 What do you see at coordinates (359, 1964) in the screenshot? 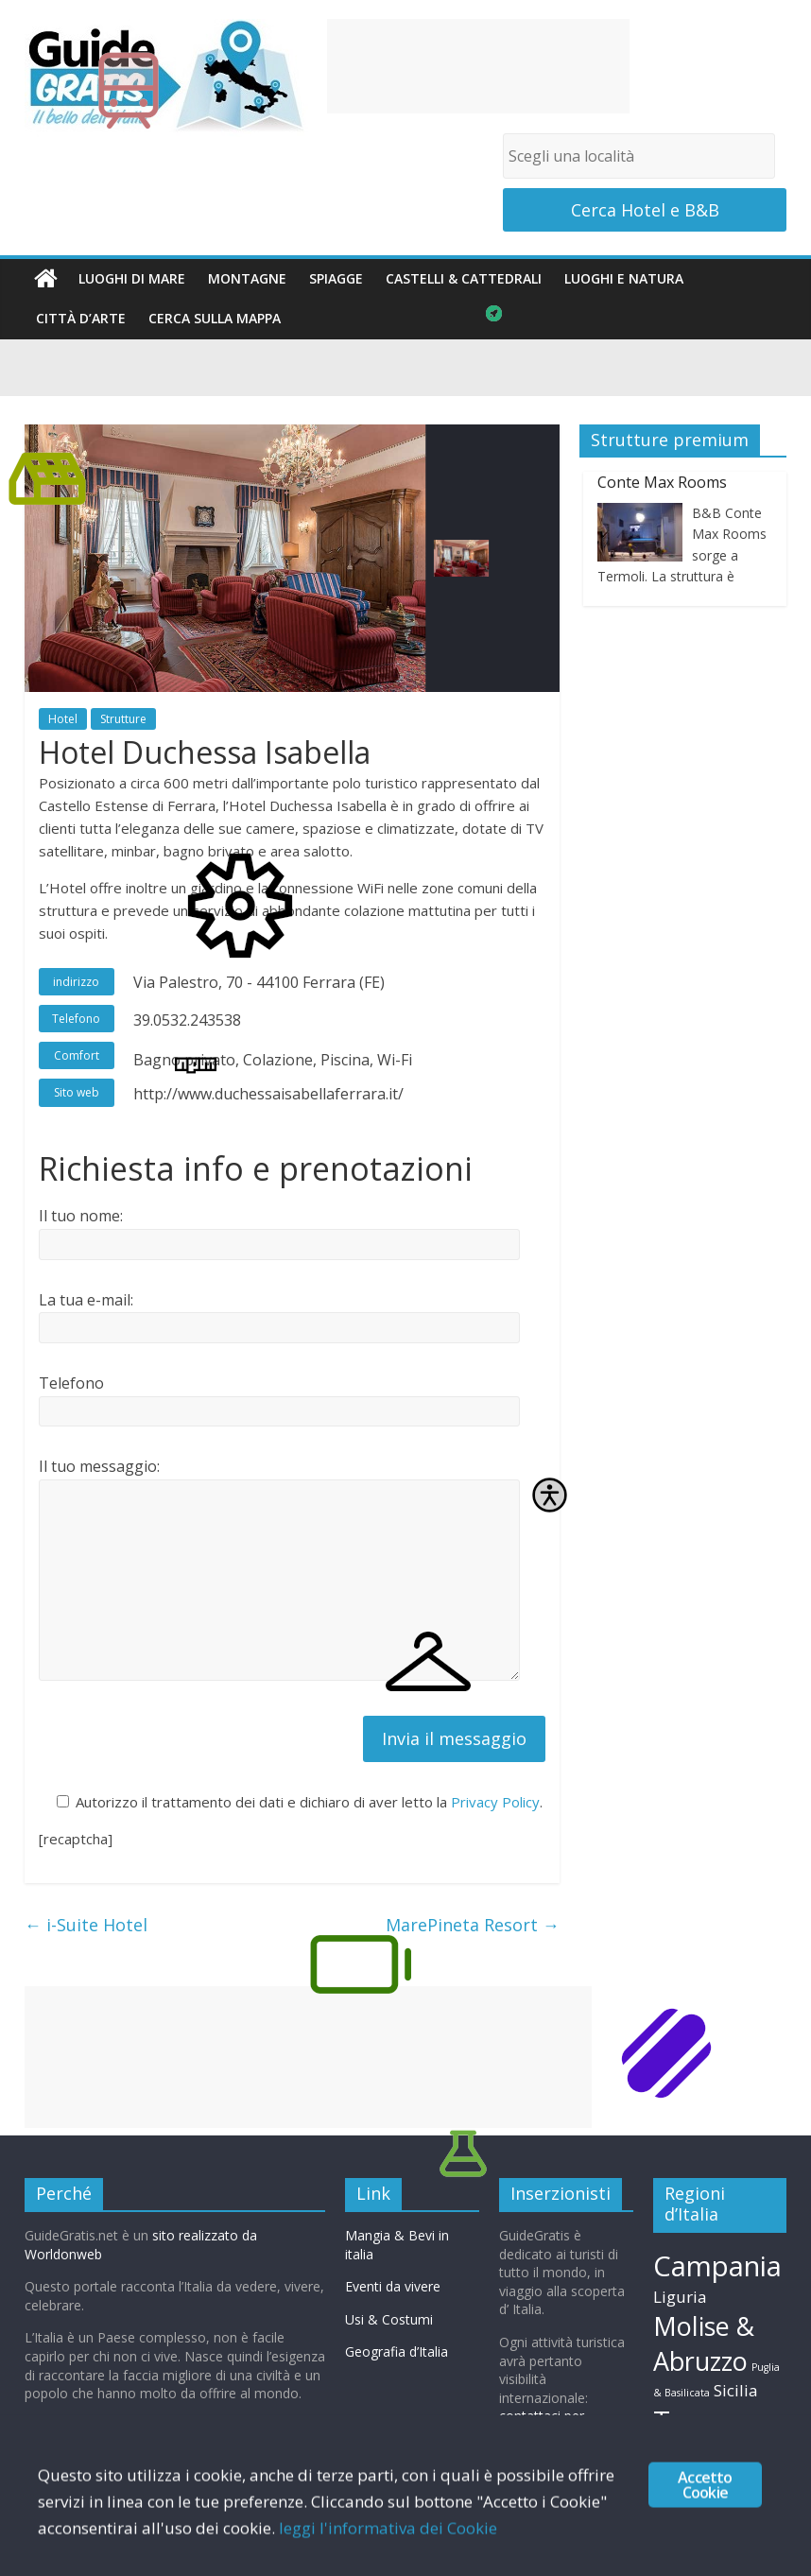
I see `indicates battery is completely drained` at bounding box center [359, 1964].